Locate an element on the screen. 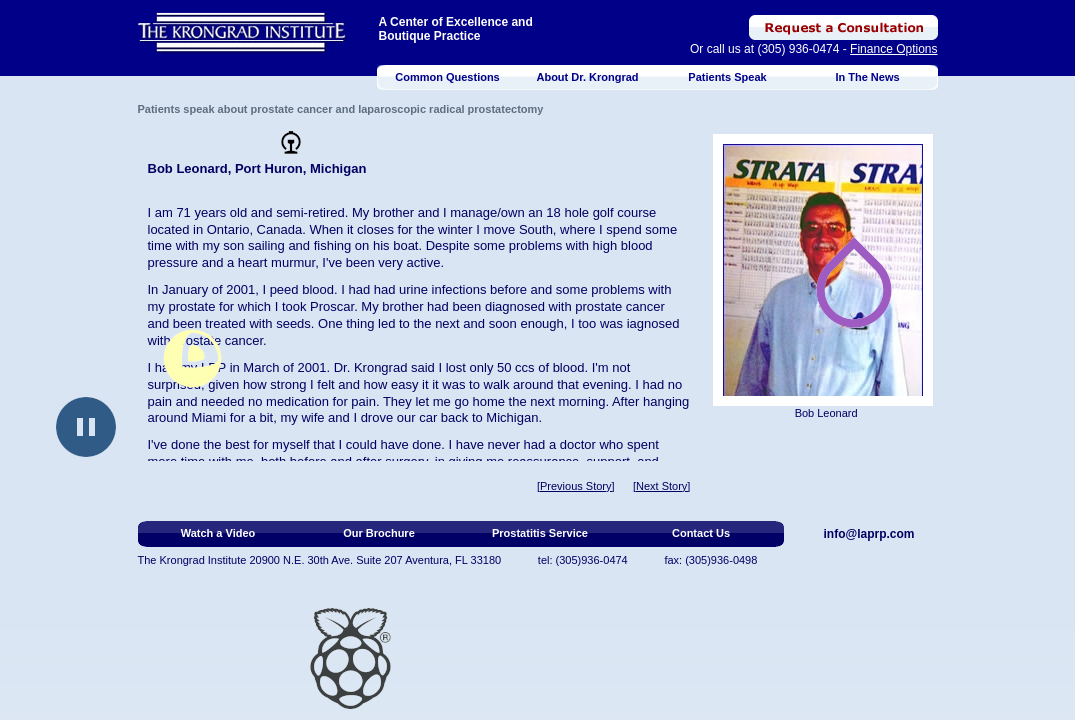 This screenshot has width=1075, height=720. pause media playback is located at coordinates (86, 427).